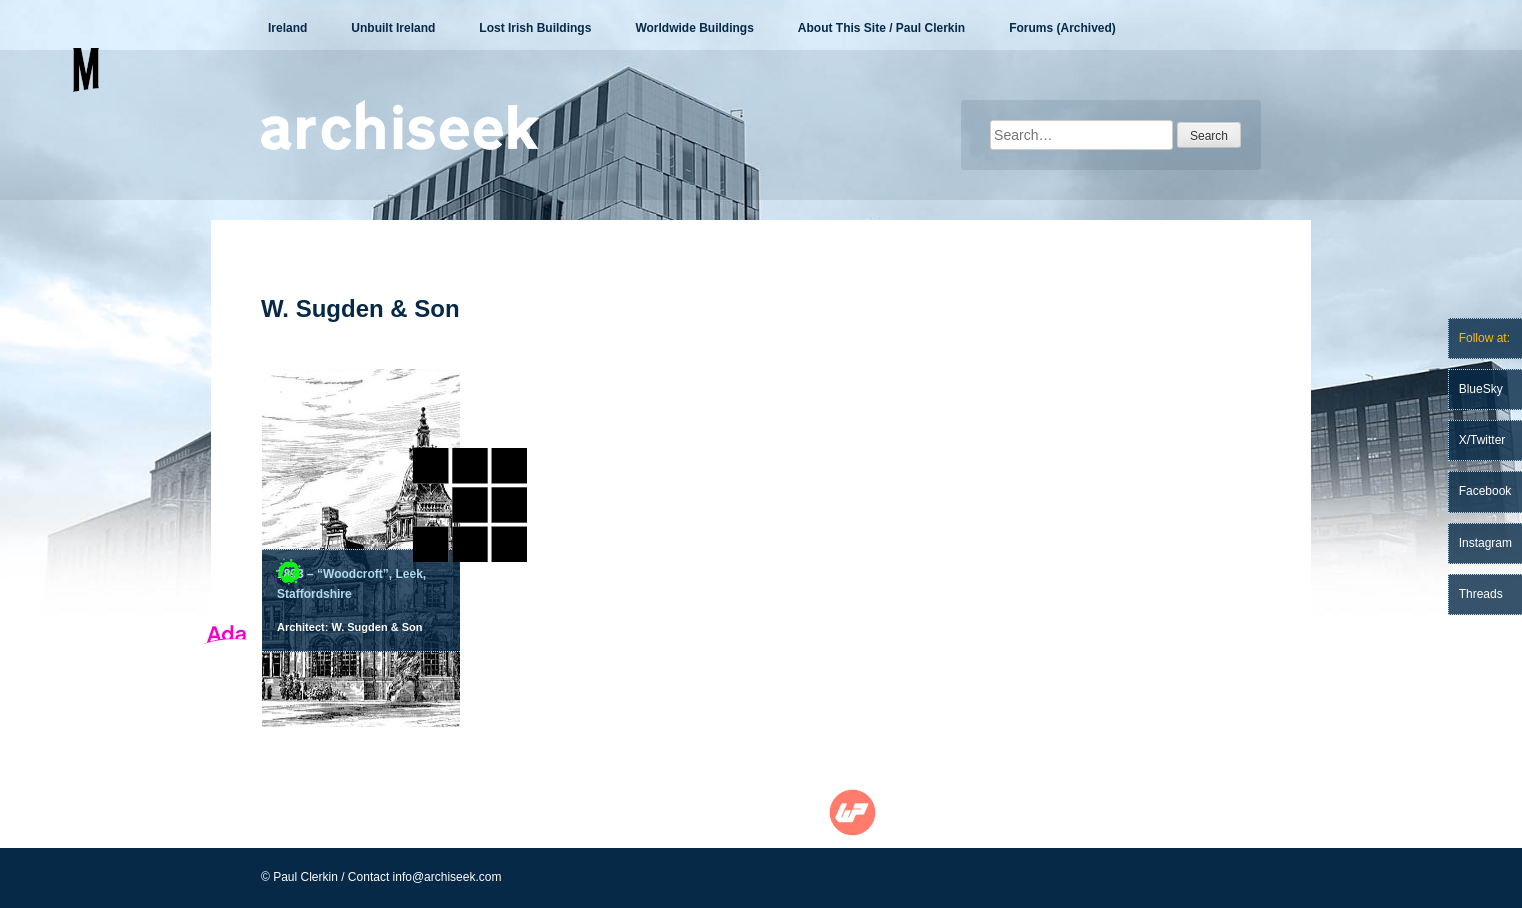 This screenshot has width=1522, height=908. Describe the element at coordinates (852, 812) in the screenshot. I see `wpressr logo` at that location.